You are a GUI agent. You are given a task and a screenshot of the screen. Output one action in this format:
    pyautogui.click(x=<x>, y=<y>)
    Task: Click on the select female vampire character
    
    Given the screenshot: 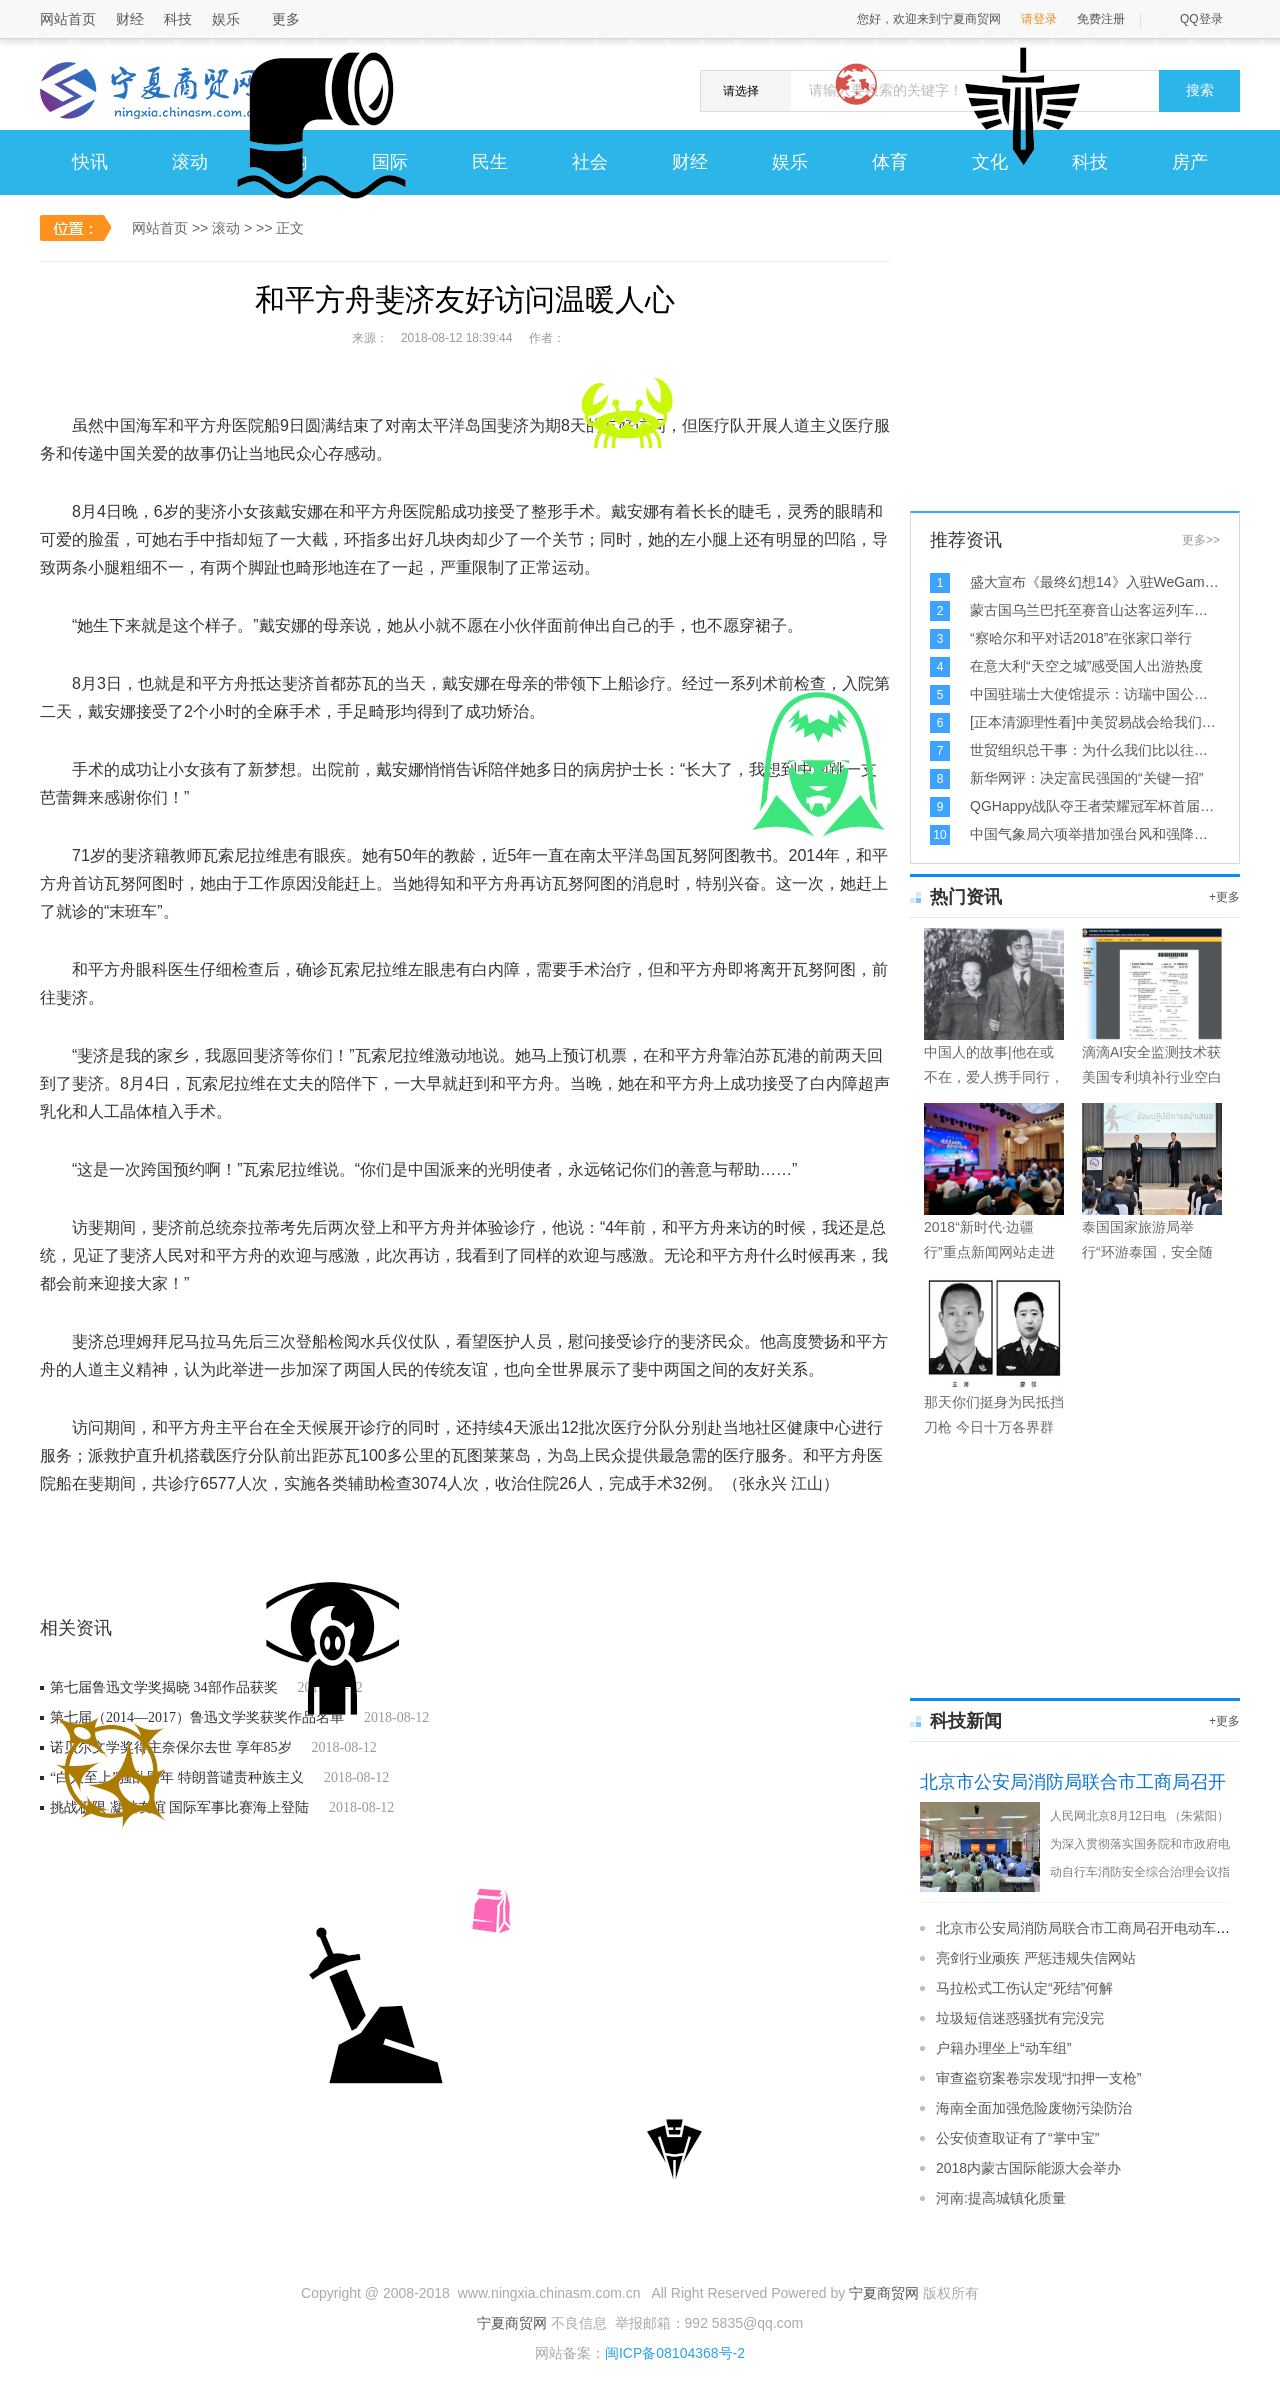 What is the action you would take?
    pyautogui.click(x=818, y=764)
    